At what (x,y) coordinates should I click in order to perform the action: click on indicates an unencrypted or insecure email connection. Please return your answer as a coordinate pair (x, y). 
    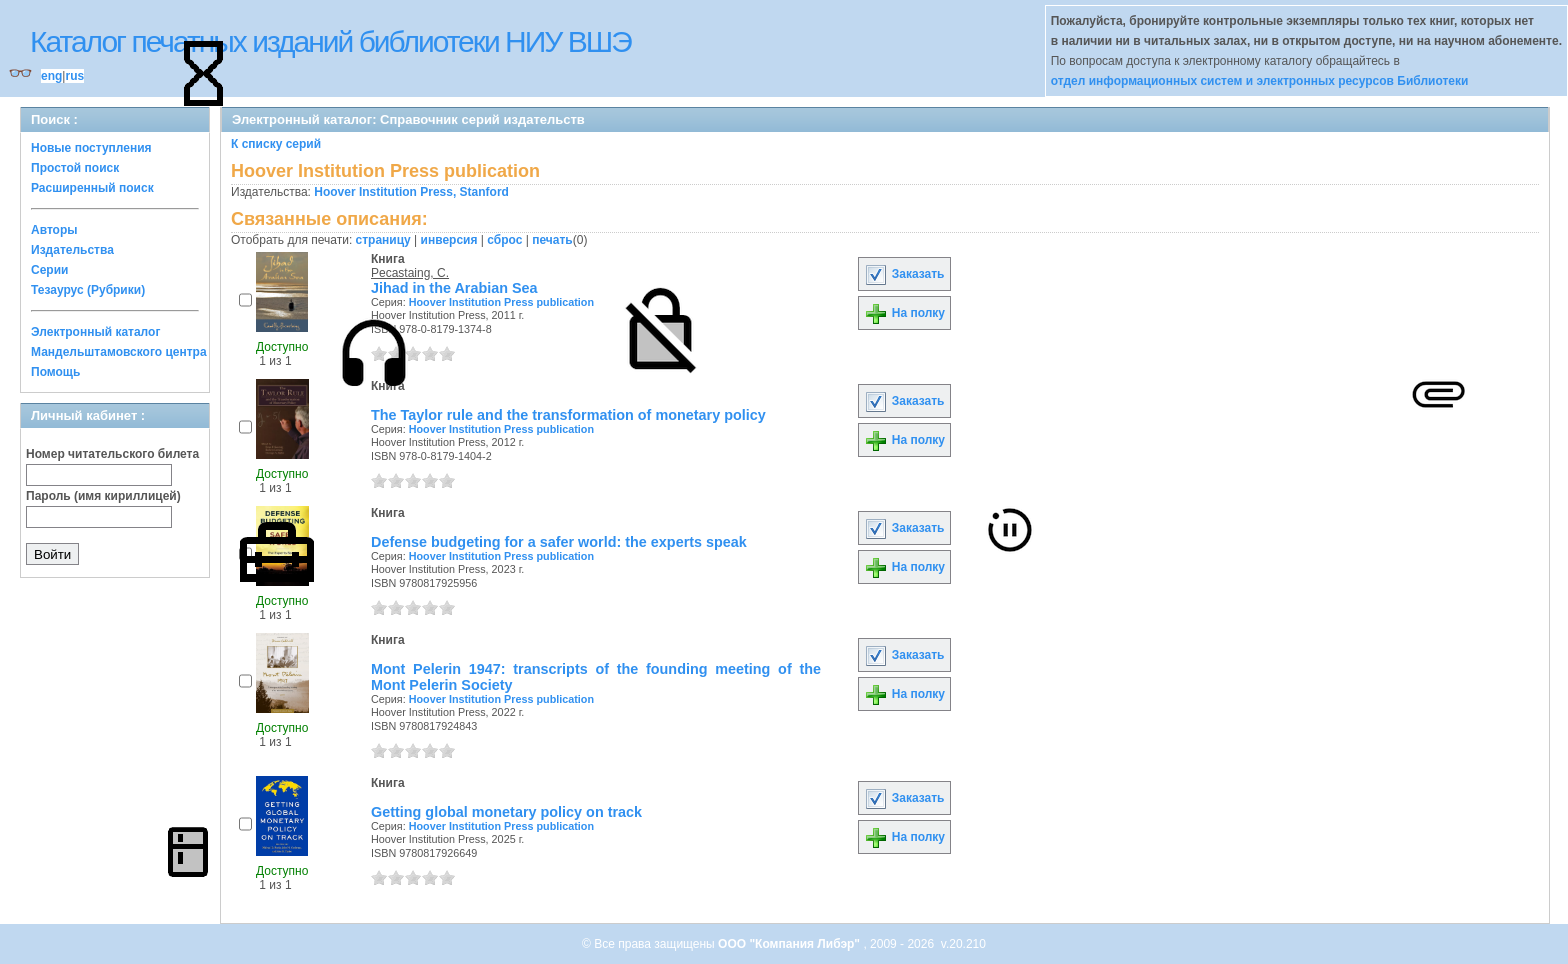
    Looking at the image, I should click on (660, 330).